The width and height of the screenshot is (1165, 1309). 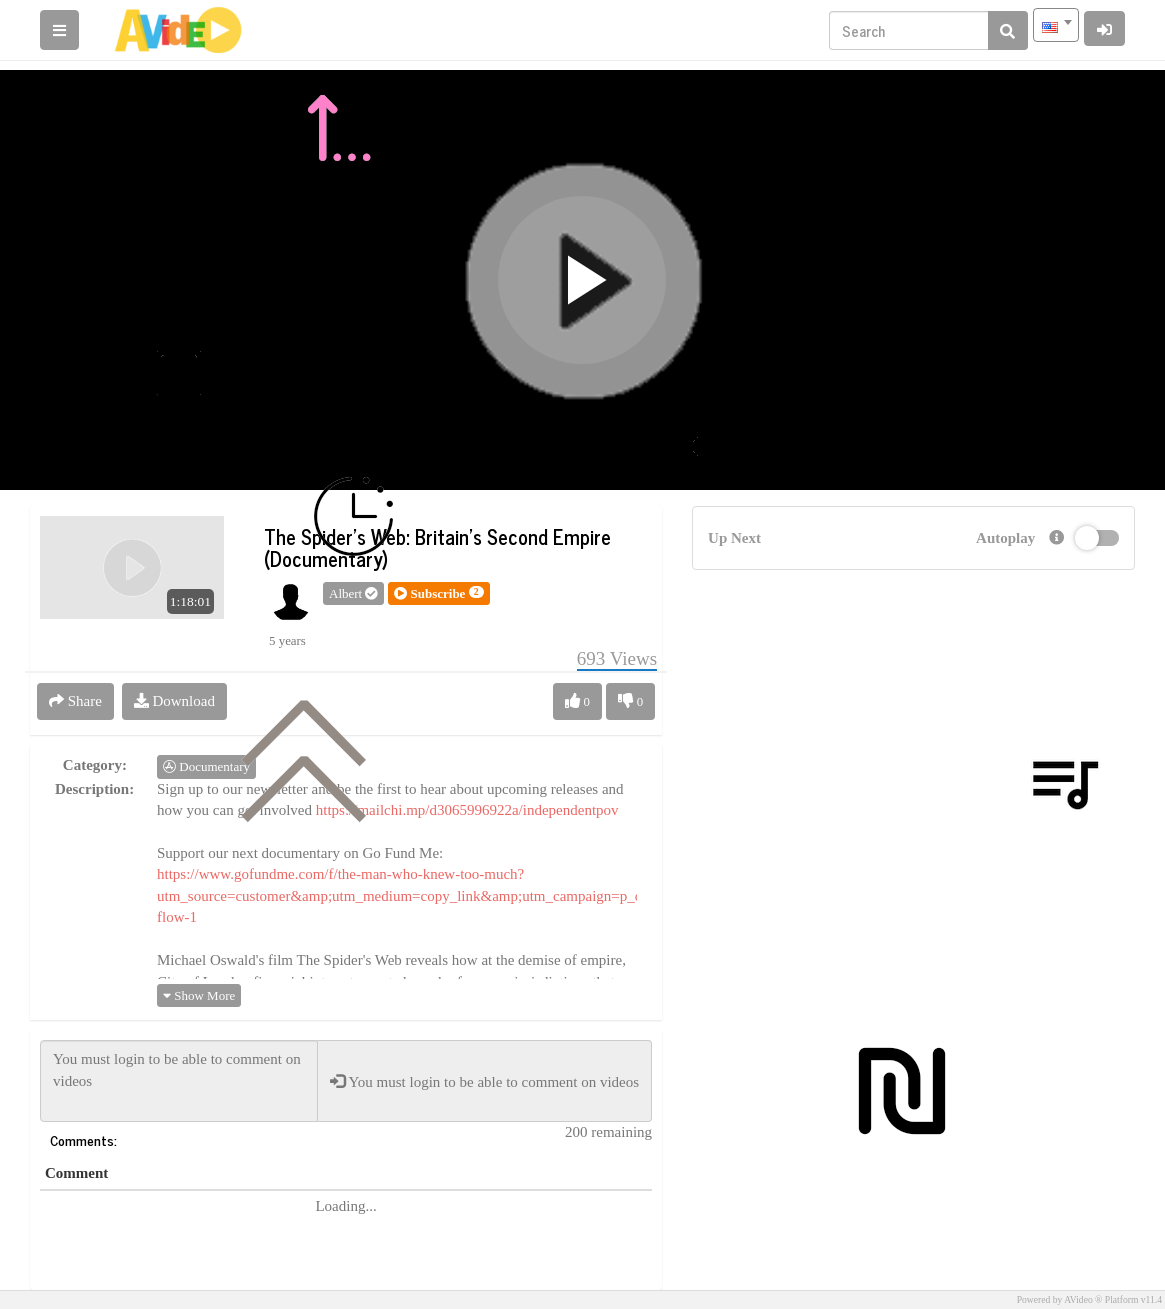 I want to click on collapse code section above, so click(x=306, y=765).